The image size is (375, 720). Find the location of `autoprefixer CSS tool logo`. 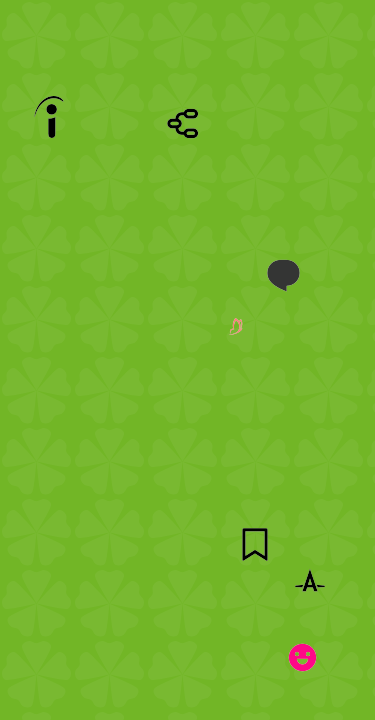

autoprefixer CSS tool logo is located at coordinates (310, 580).